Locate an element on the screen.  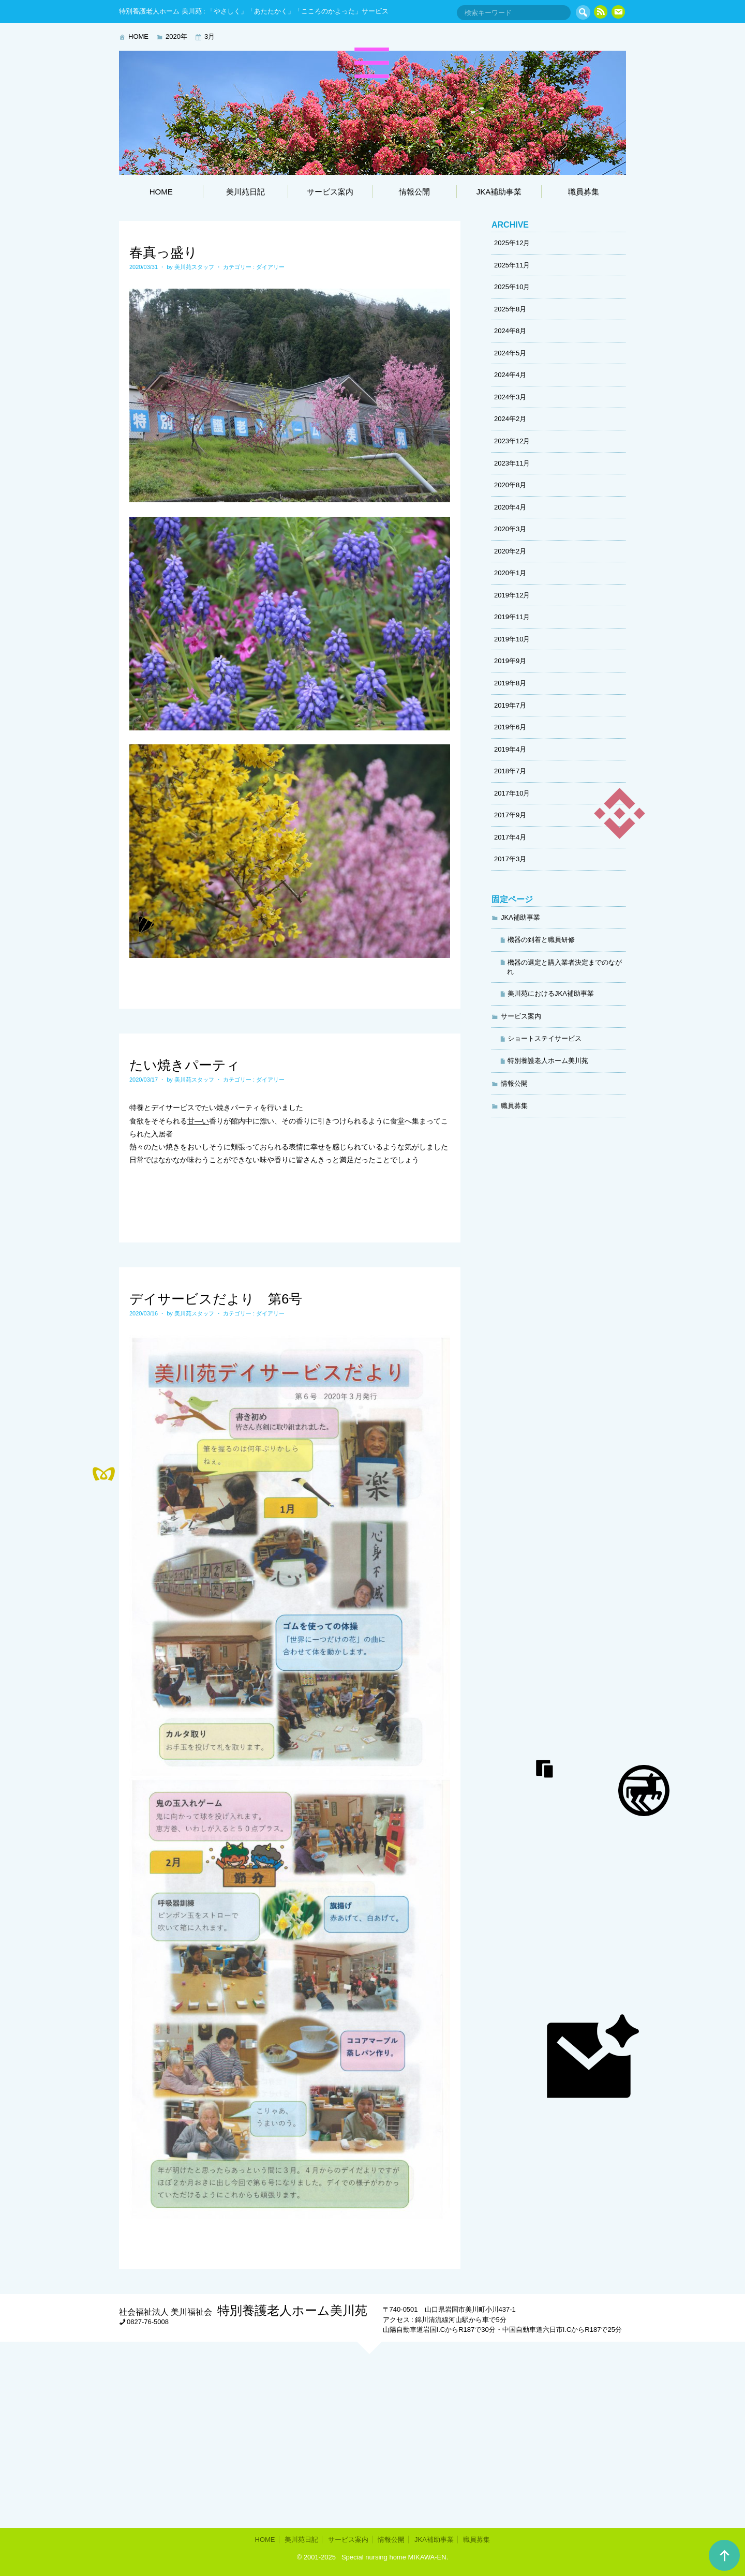
access AI-powered email features is located at coordinates (589, 2060).